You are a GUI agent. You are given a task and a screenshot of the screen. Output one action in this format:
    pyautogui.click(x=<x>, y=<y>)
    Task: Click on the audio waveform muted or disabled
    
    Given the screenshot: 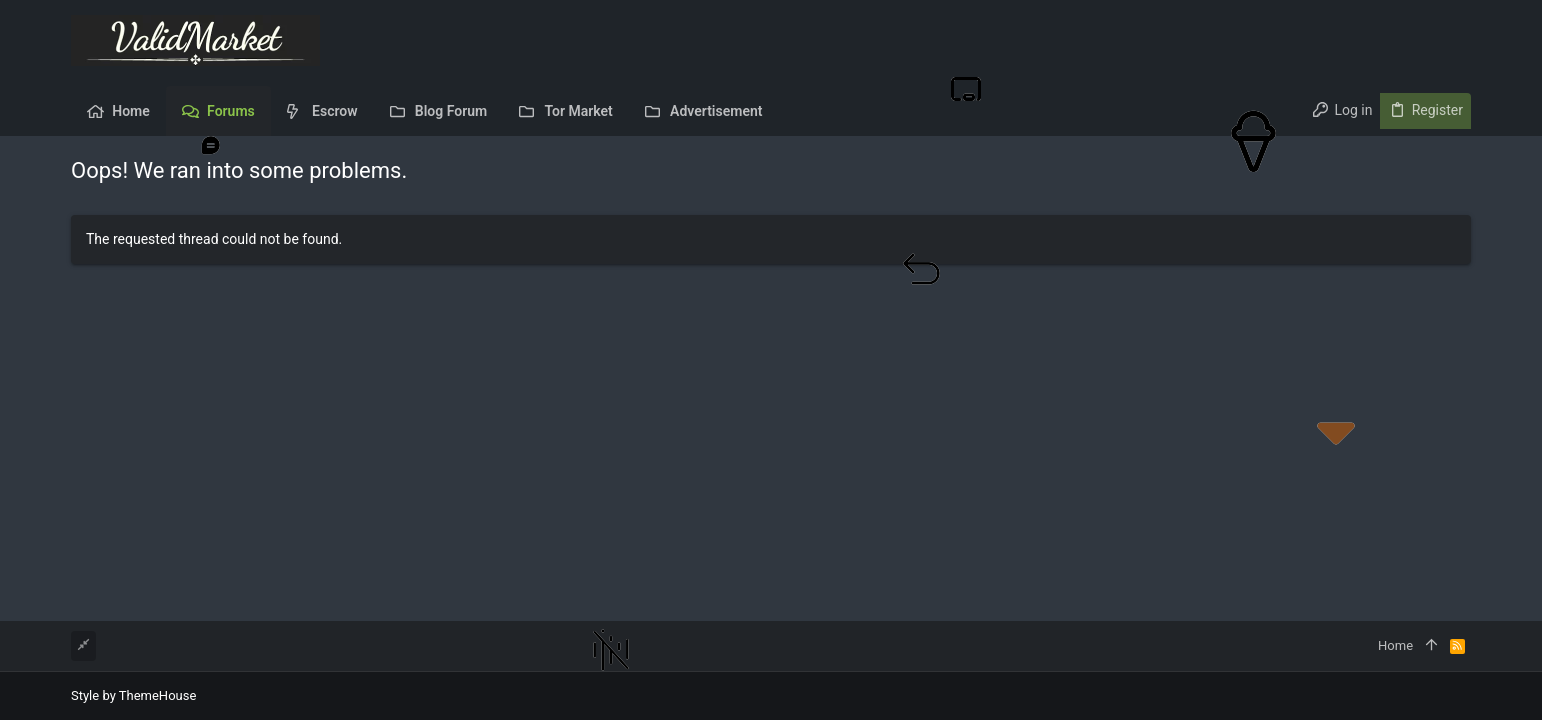 What is the action you would take?
    pyautogui.click(x=611, y=650)
    